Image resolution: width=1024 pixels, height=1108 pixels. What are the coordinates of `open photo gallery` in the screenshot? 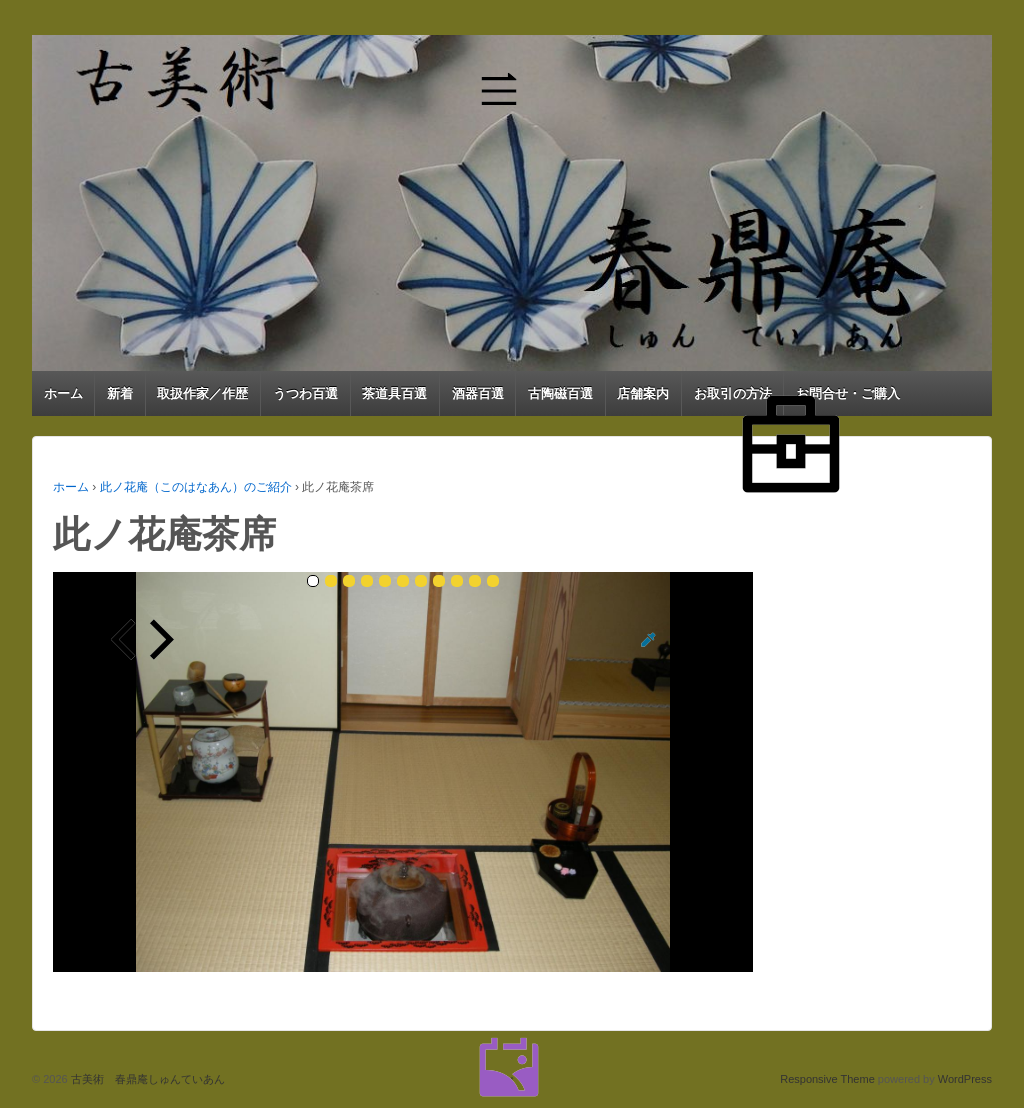 It's located at (509, 1070).